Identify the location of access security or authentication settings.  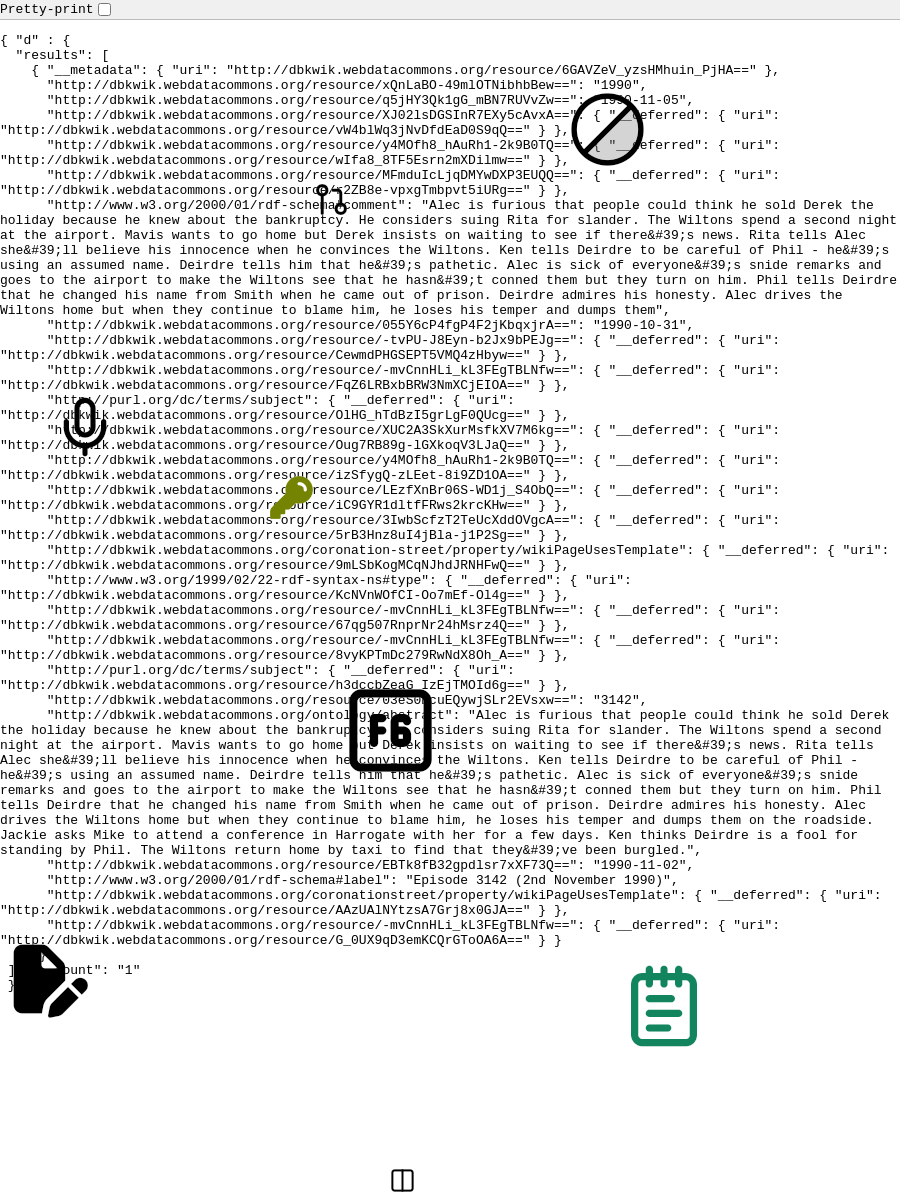
(291, 497).